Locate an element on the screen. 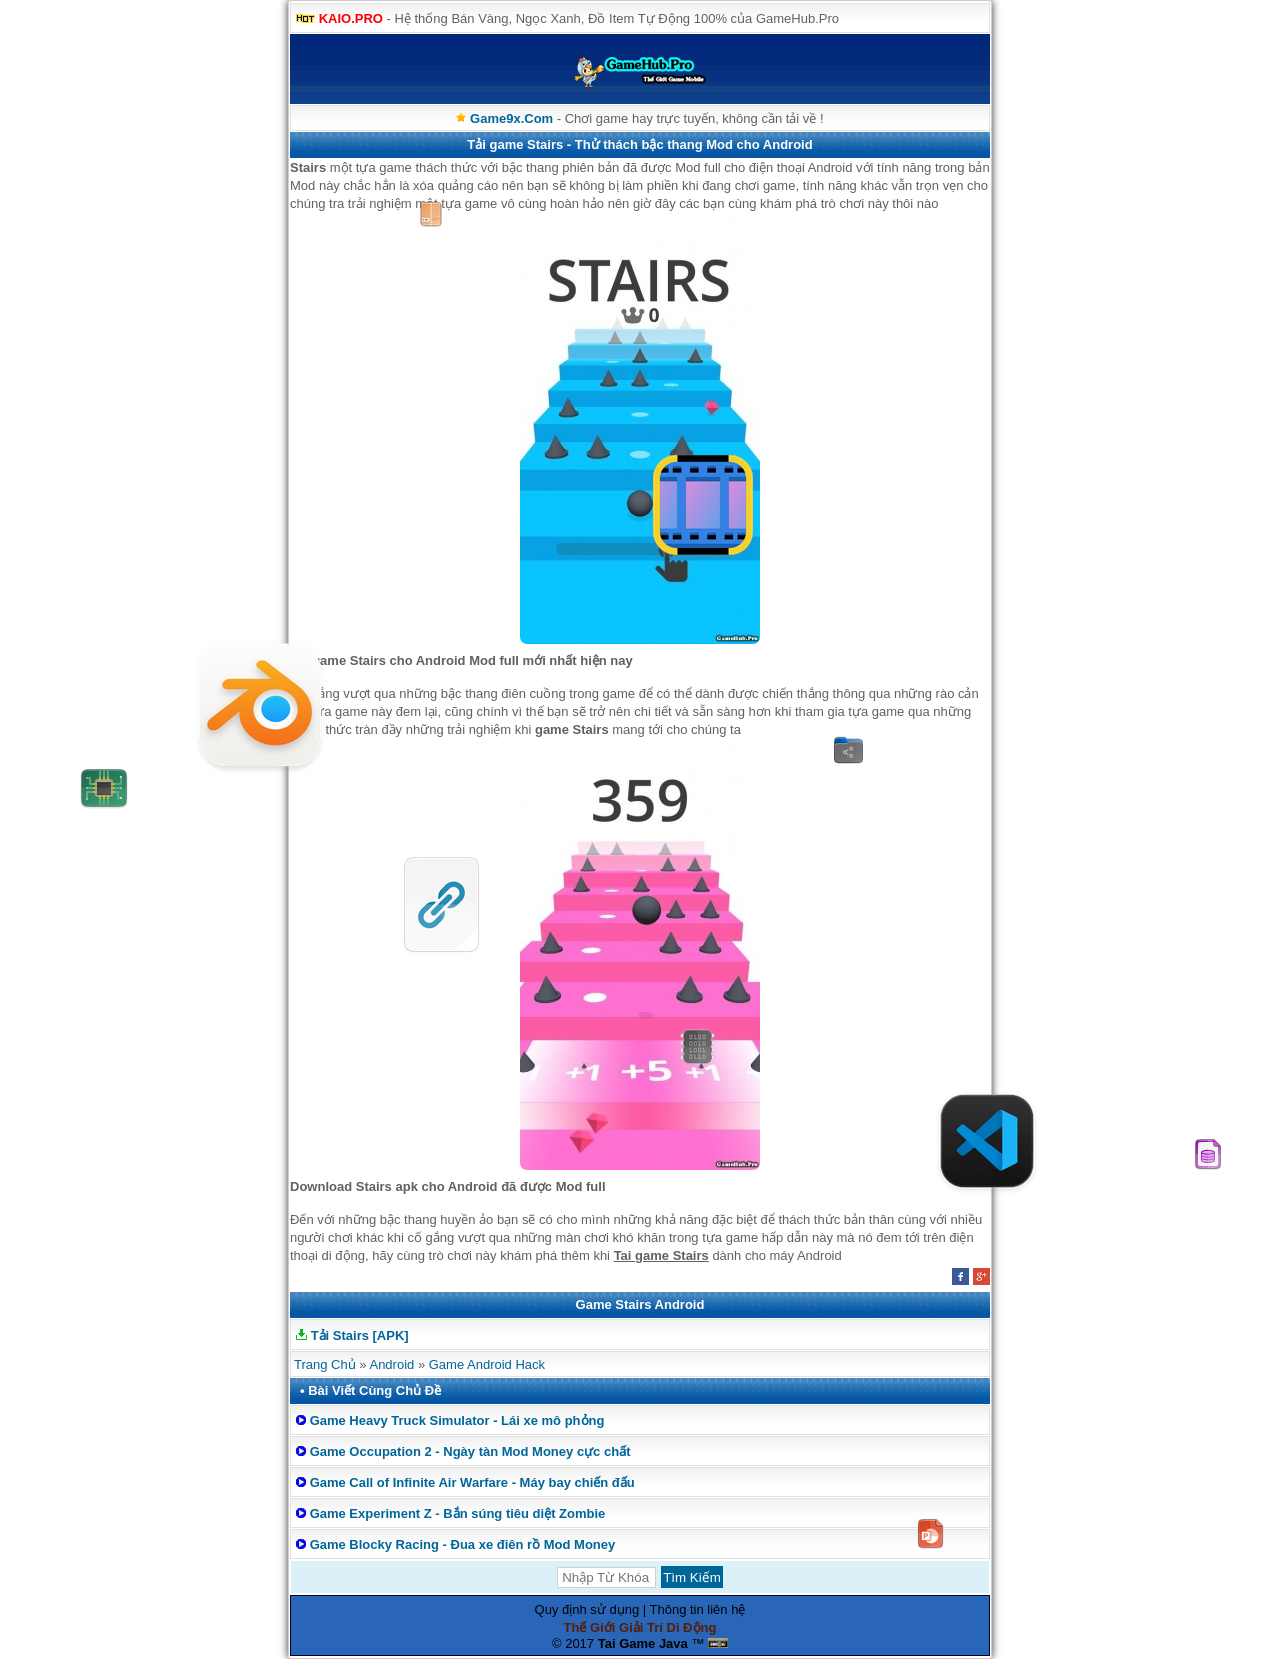 The width and height of the screenshot is (1280, 1659). a windows internet shortcut file is located at coordinates (441, 904).